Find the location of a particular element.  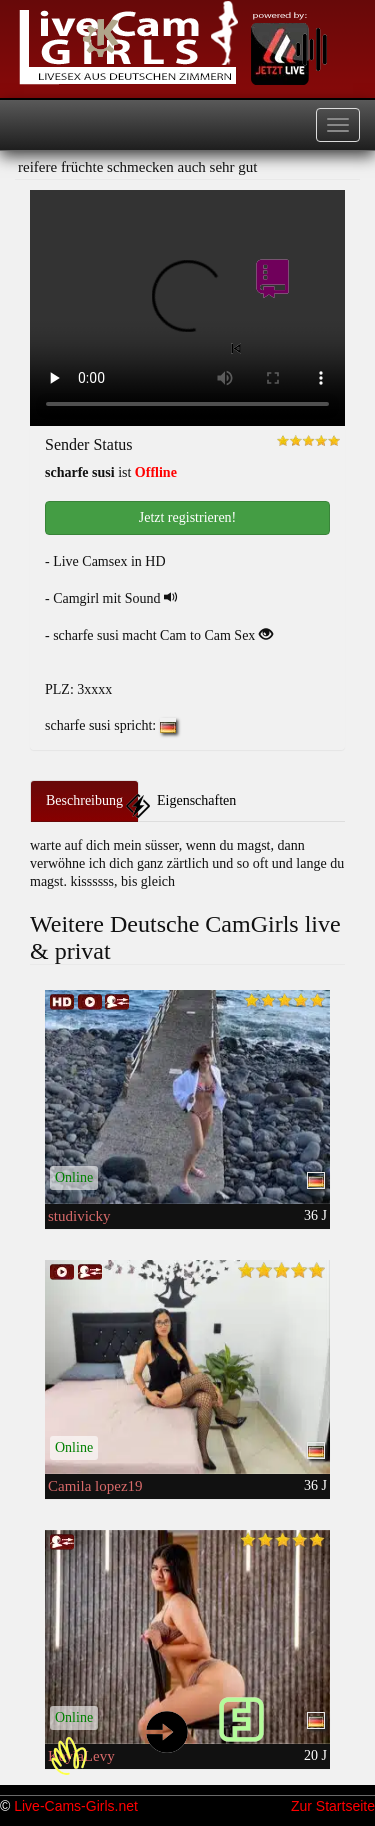

open clyp audio sharing platform is located at coordinates (311, 49).